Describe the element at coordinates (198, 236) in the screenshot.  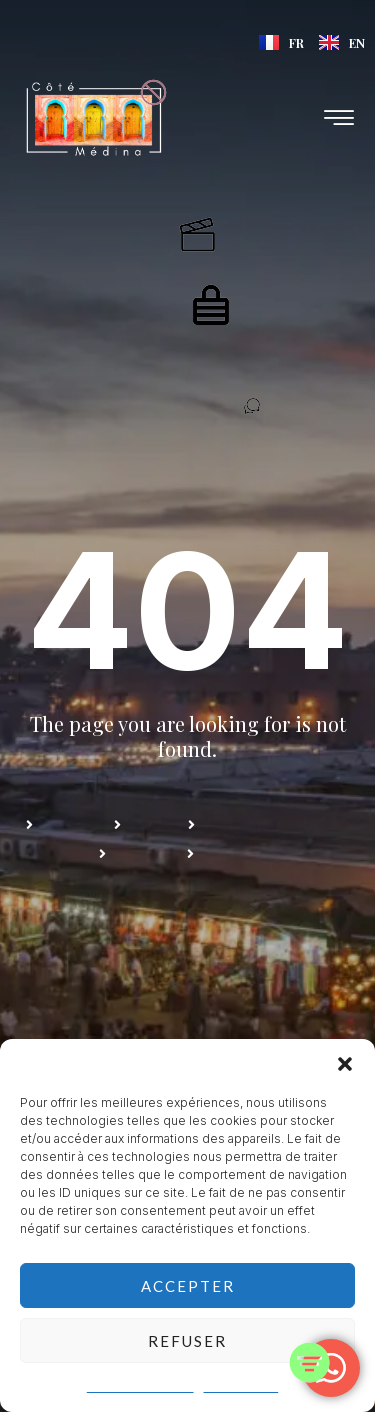
I see `access video or movie content` at that location.